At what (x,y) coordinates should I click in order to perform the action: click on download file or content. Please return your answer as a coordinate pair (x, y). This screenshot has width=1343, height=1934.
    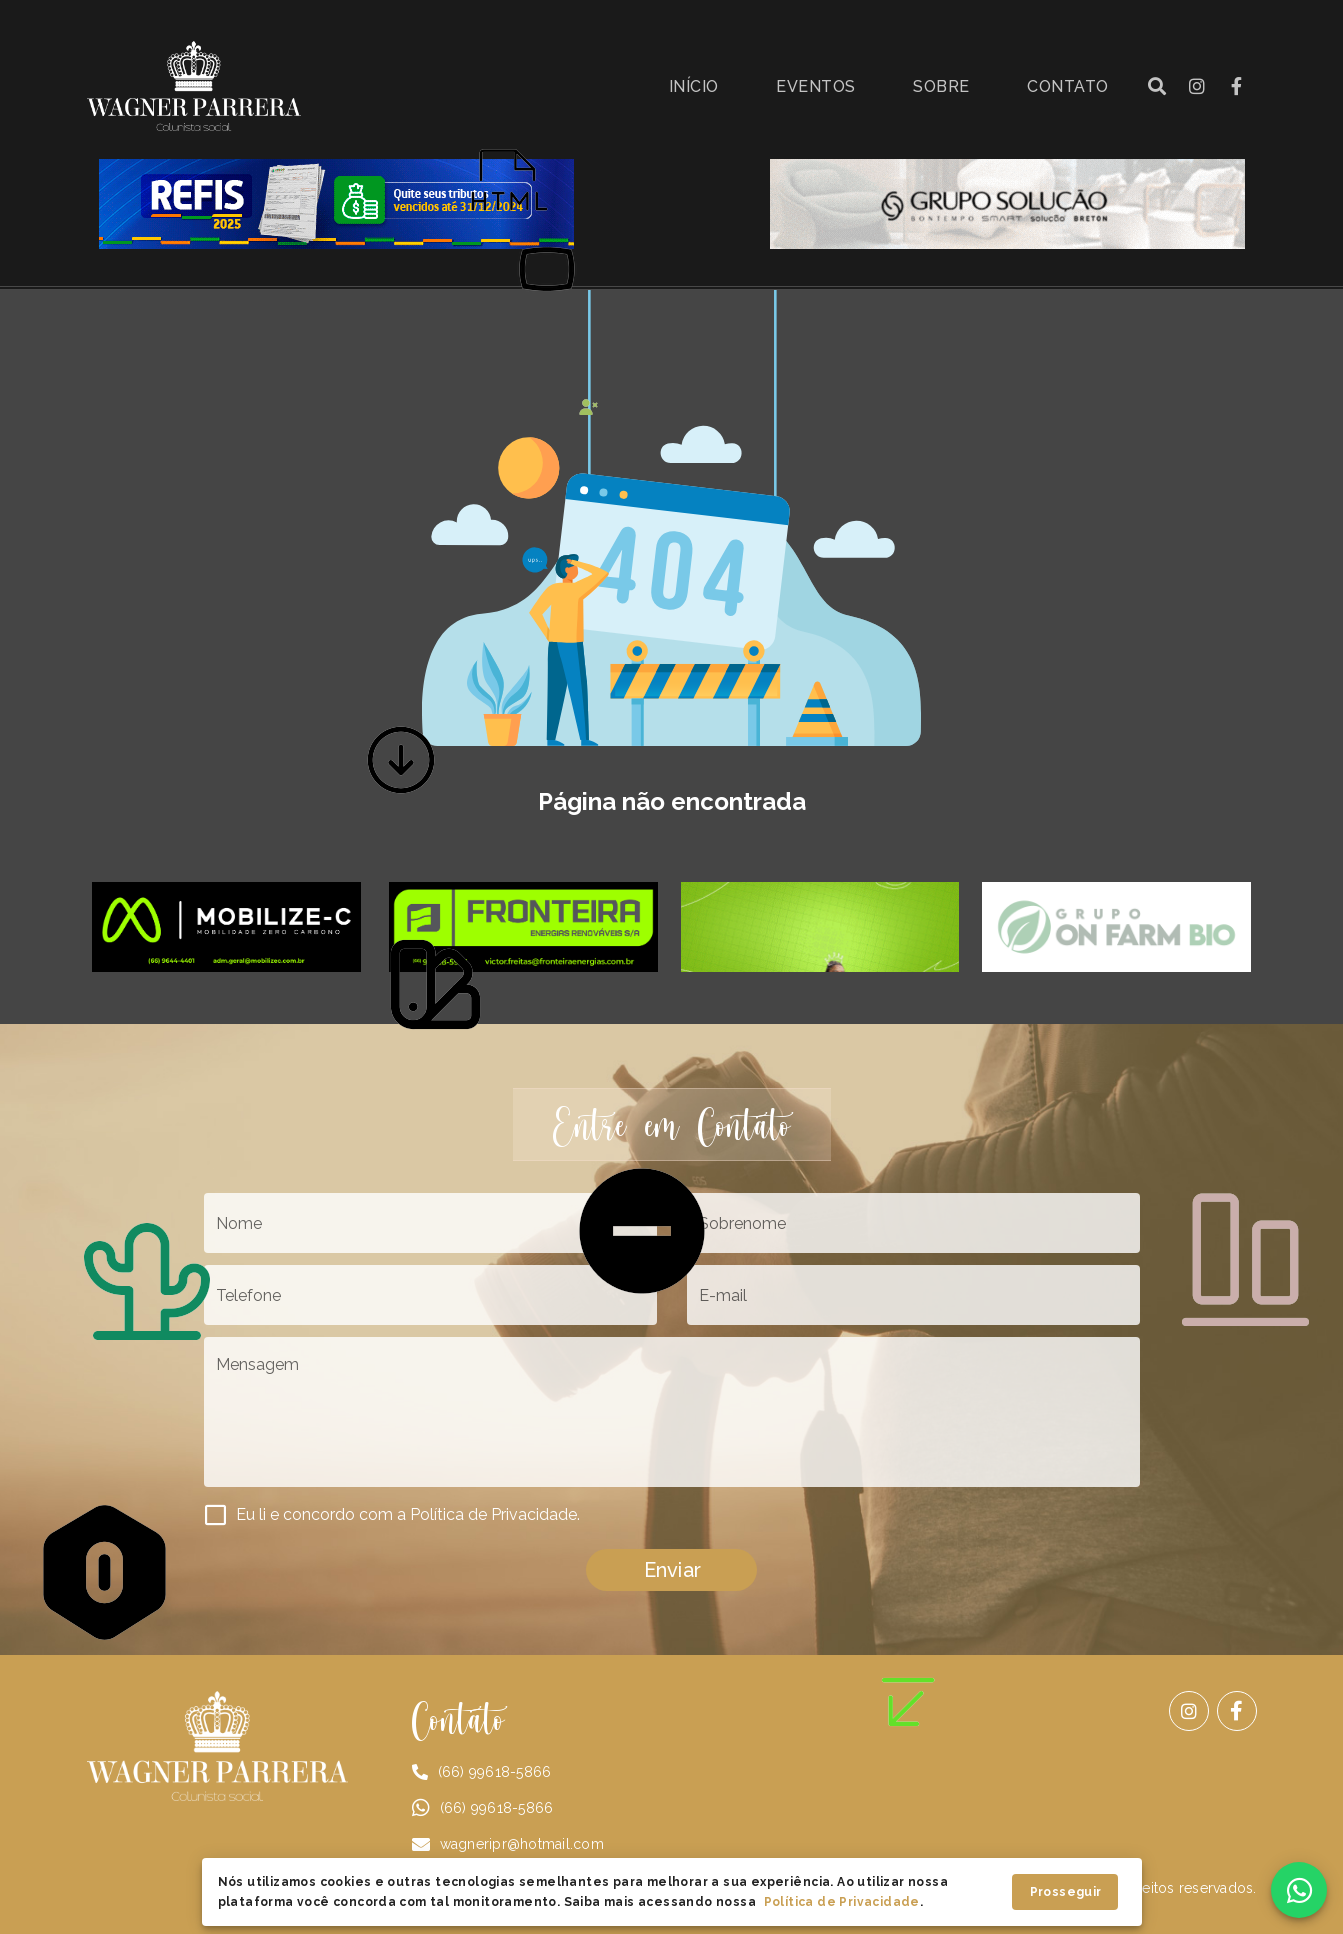
    Looking at the image, I should click on (401, 760).